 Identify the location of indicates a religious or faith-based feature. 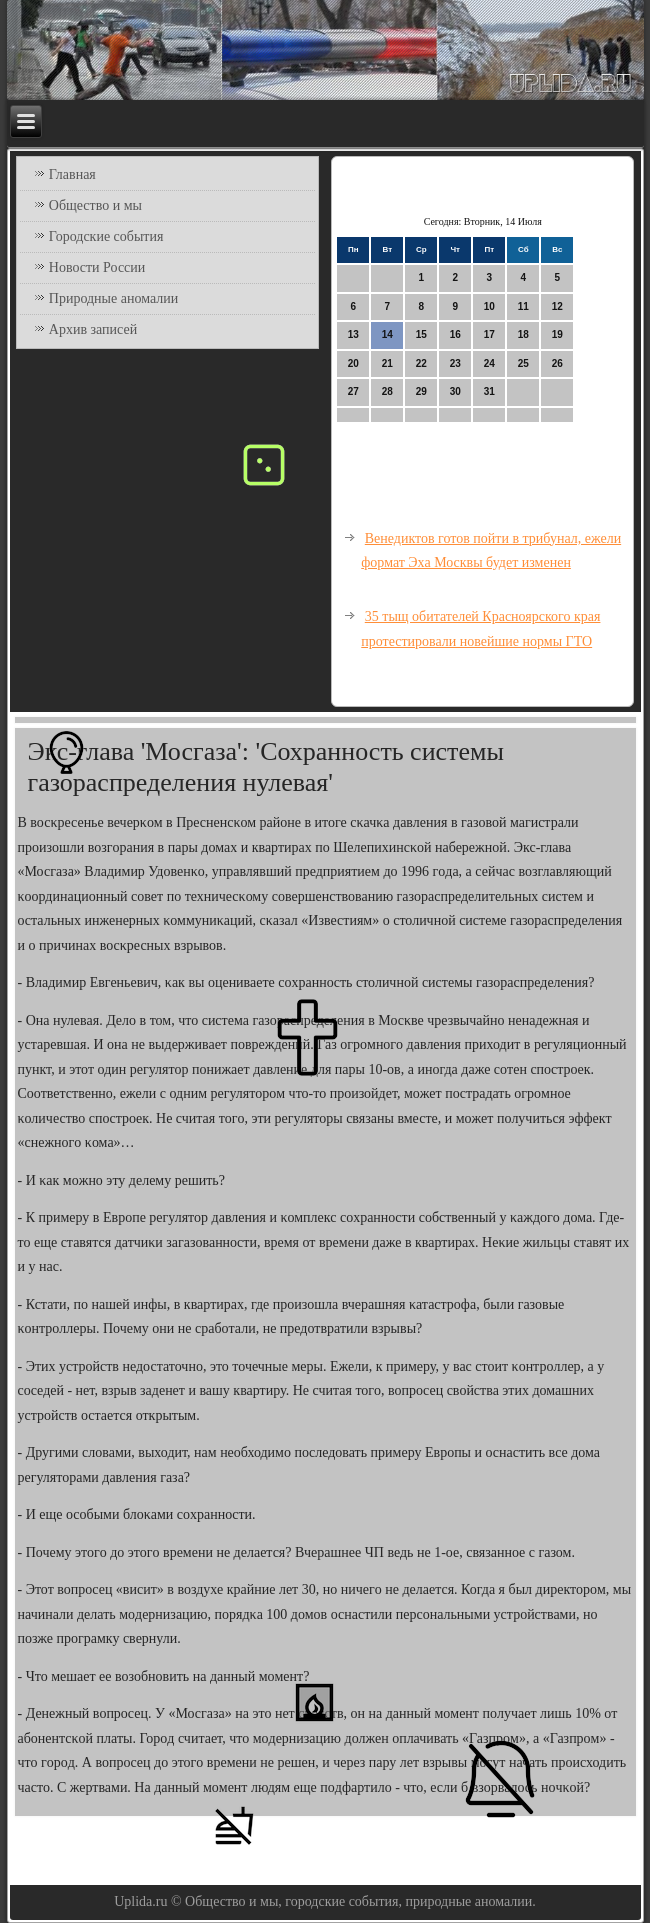
(307, 1037).